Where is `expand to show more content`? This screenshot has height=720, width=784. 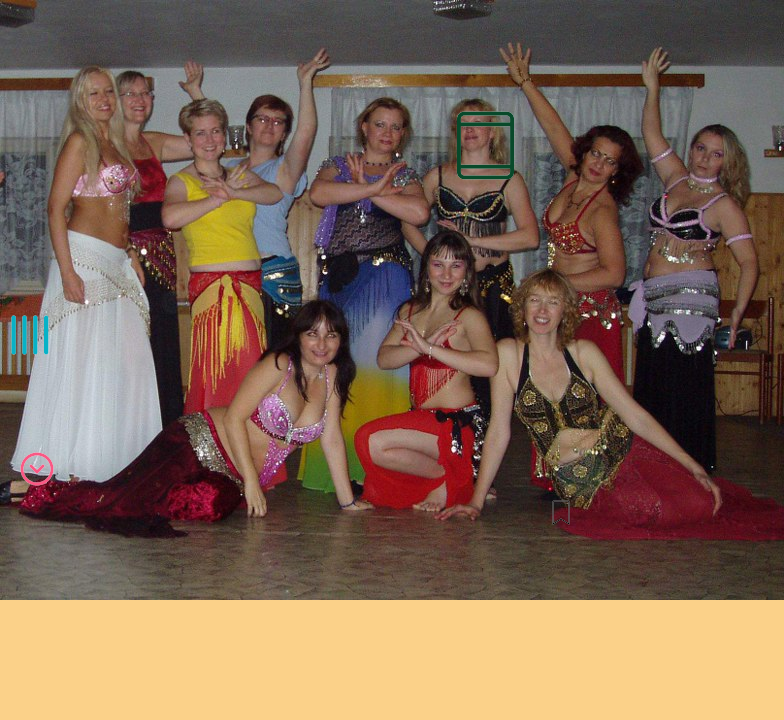
expand to show more content is located at coordinates (37, 469).